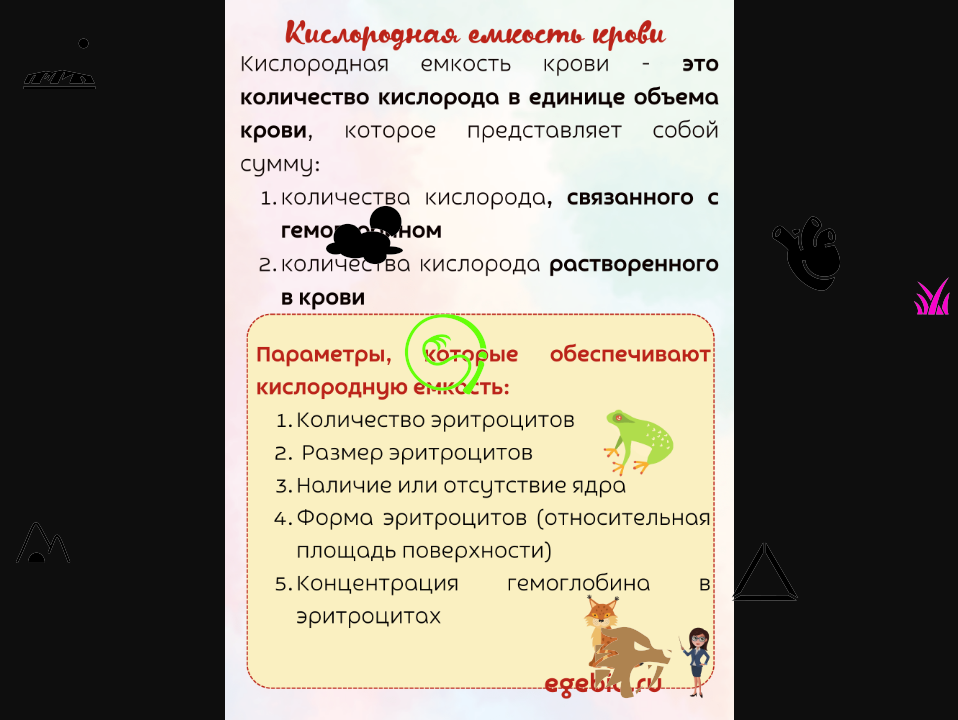 The height and width of the screenshot is (720, 958). Describe the element at coordinates (59, 67) in the screenshot. I see `uluru landmark or australian destination` at that location.